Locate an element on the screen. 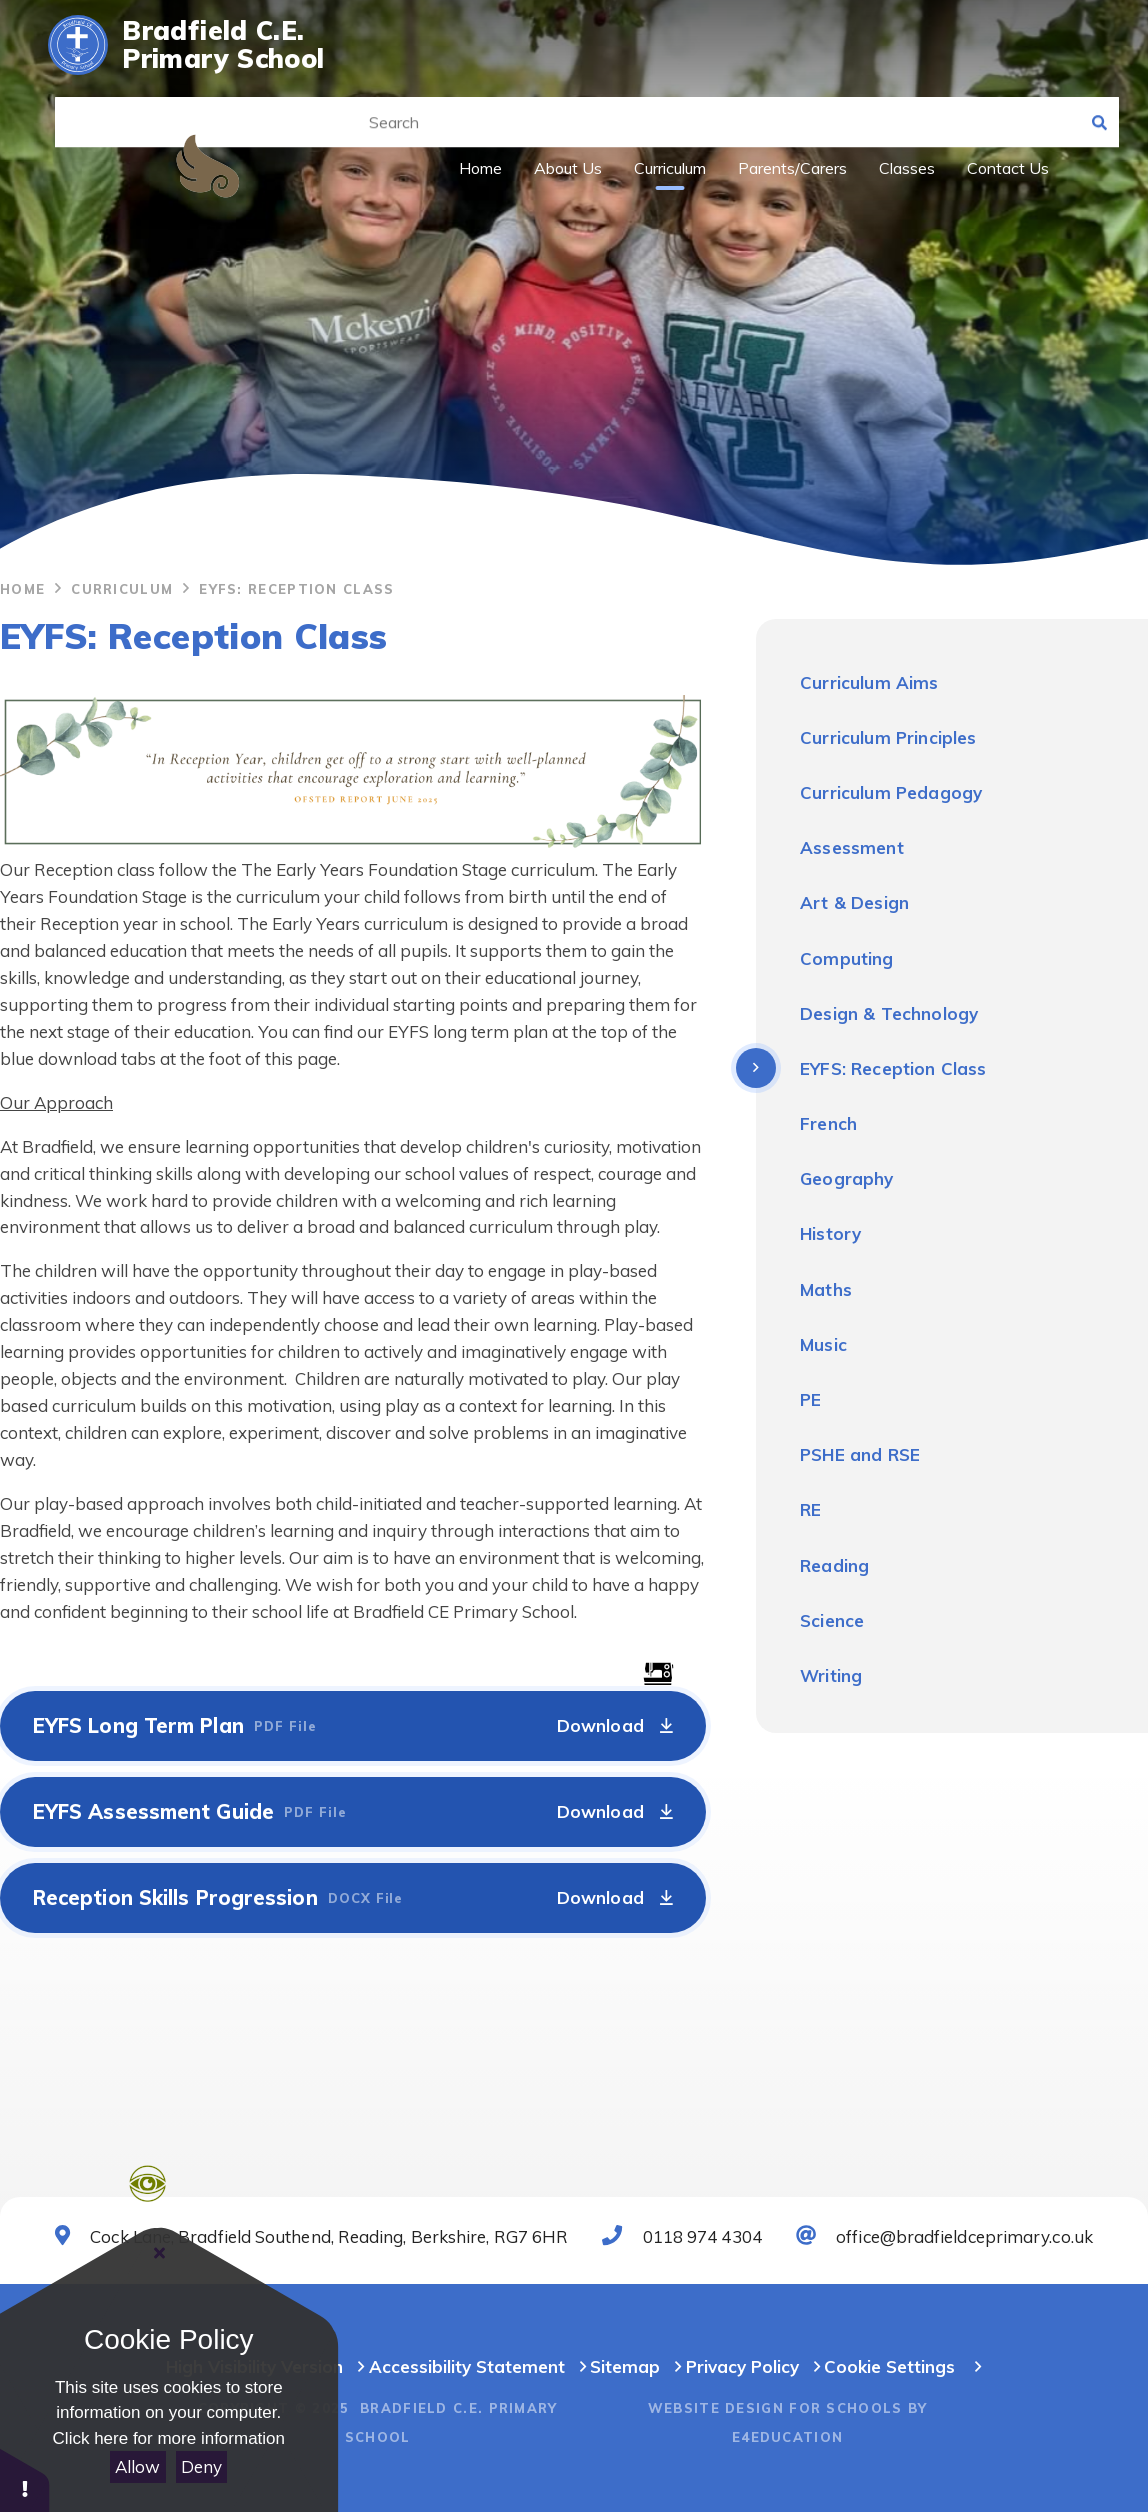 This screenshot has height=2512, width=1148. indicates wind or air element in gameplay is located at coordinates (208, 166).